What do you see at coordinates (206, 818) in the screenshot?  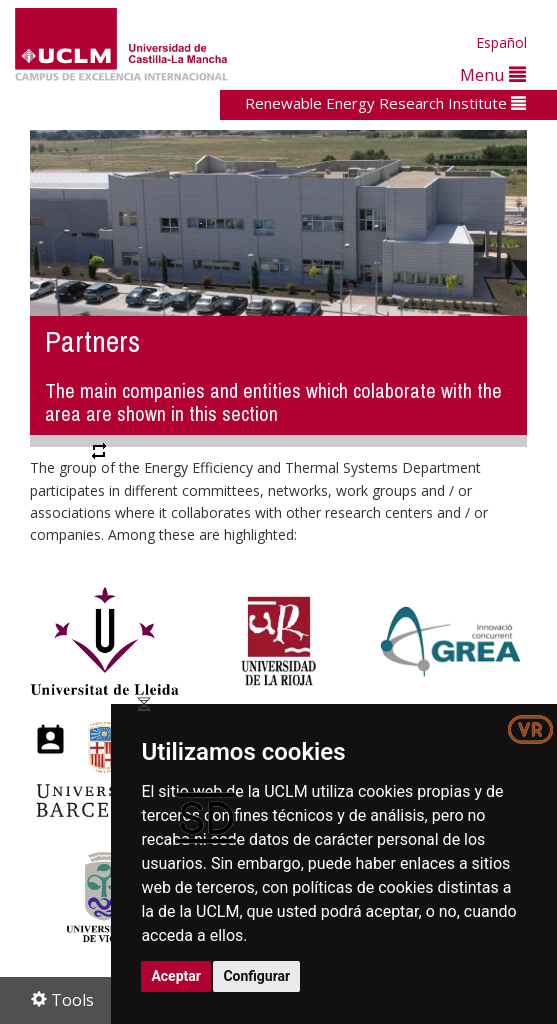 I see `indicates standard definition video quality` at bounding box center [206, 818].